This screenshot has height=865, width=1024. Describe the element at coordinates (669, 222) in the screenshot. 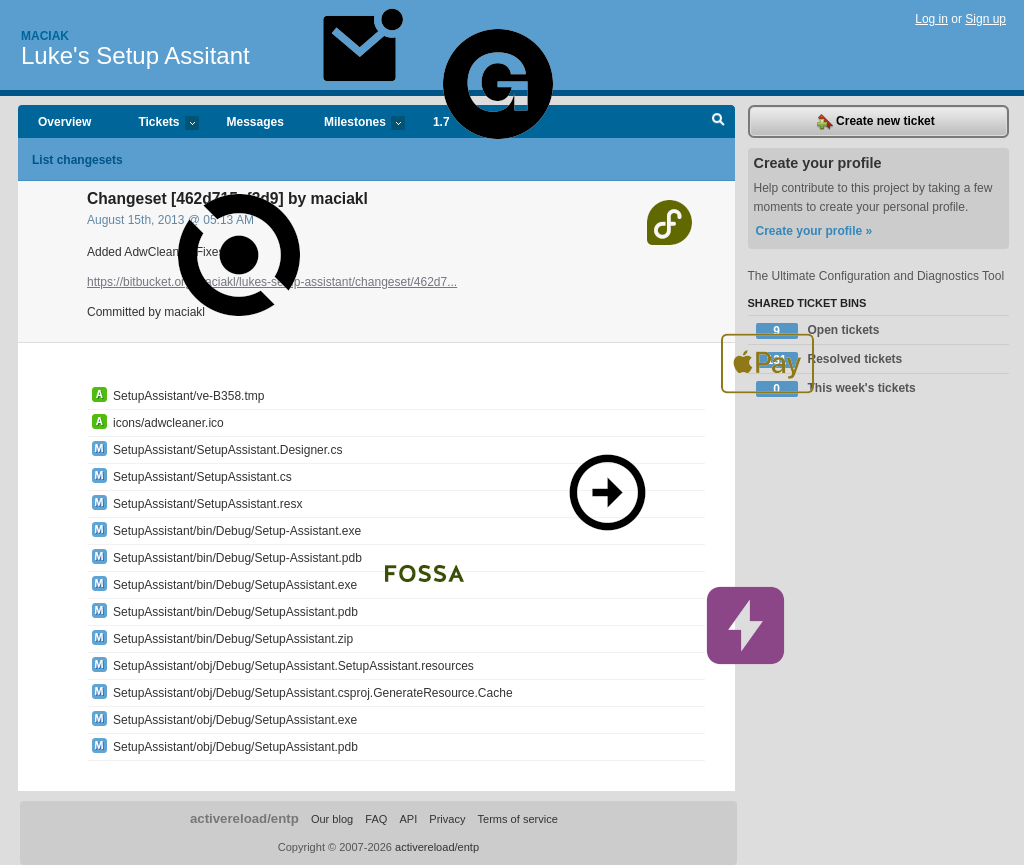

I see `Fedora Linux operating system logo` at that location.